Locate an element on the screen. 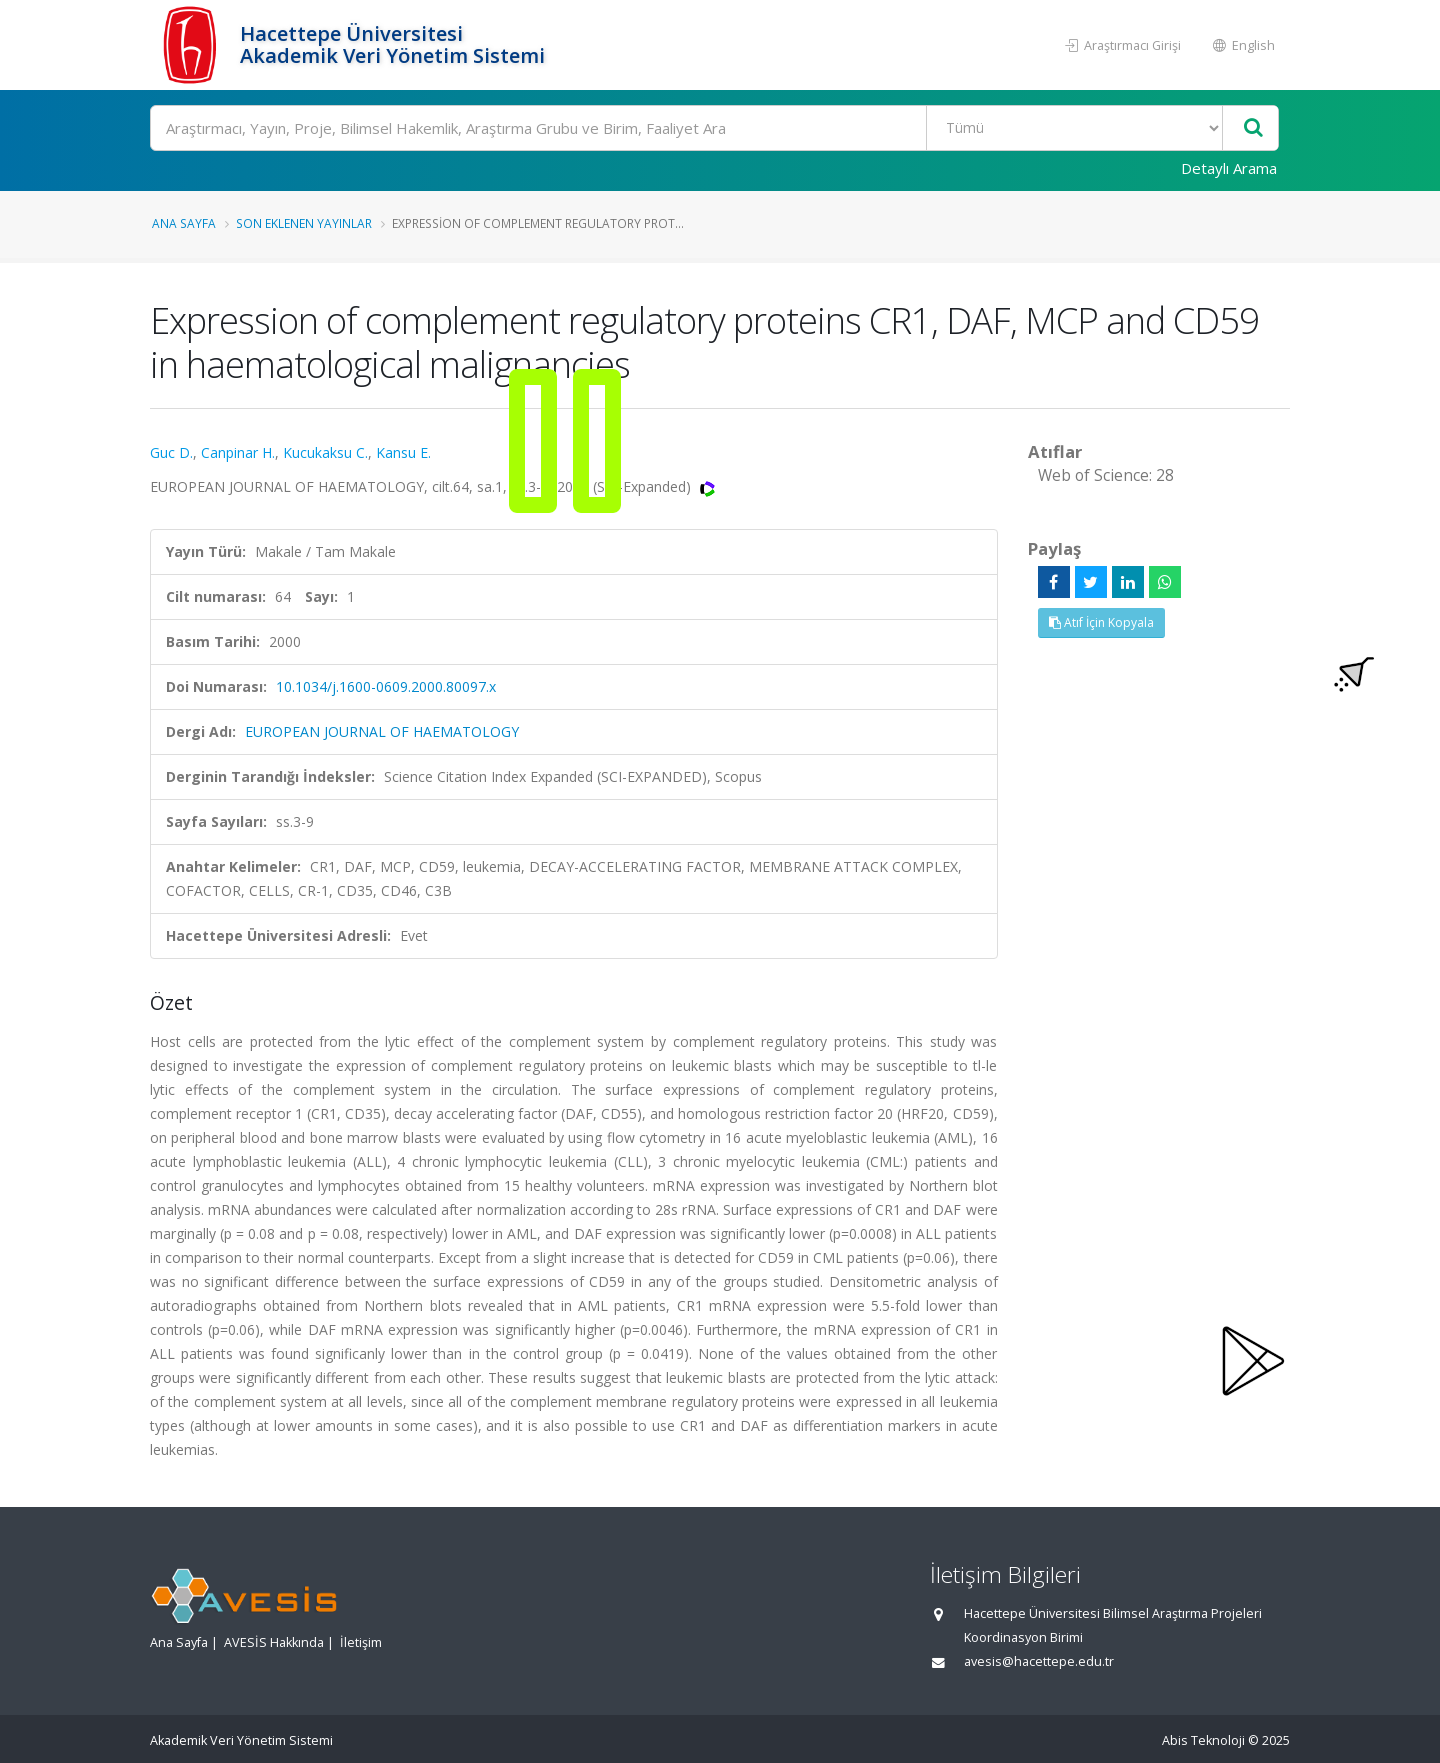 The image size is (1440, 1763). pause media playback is located at coordinates (565, 441).